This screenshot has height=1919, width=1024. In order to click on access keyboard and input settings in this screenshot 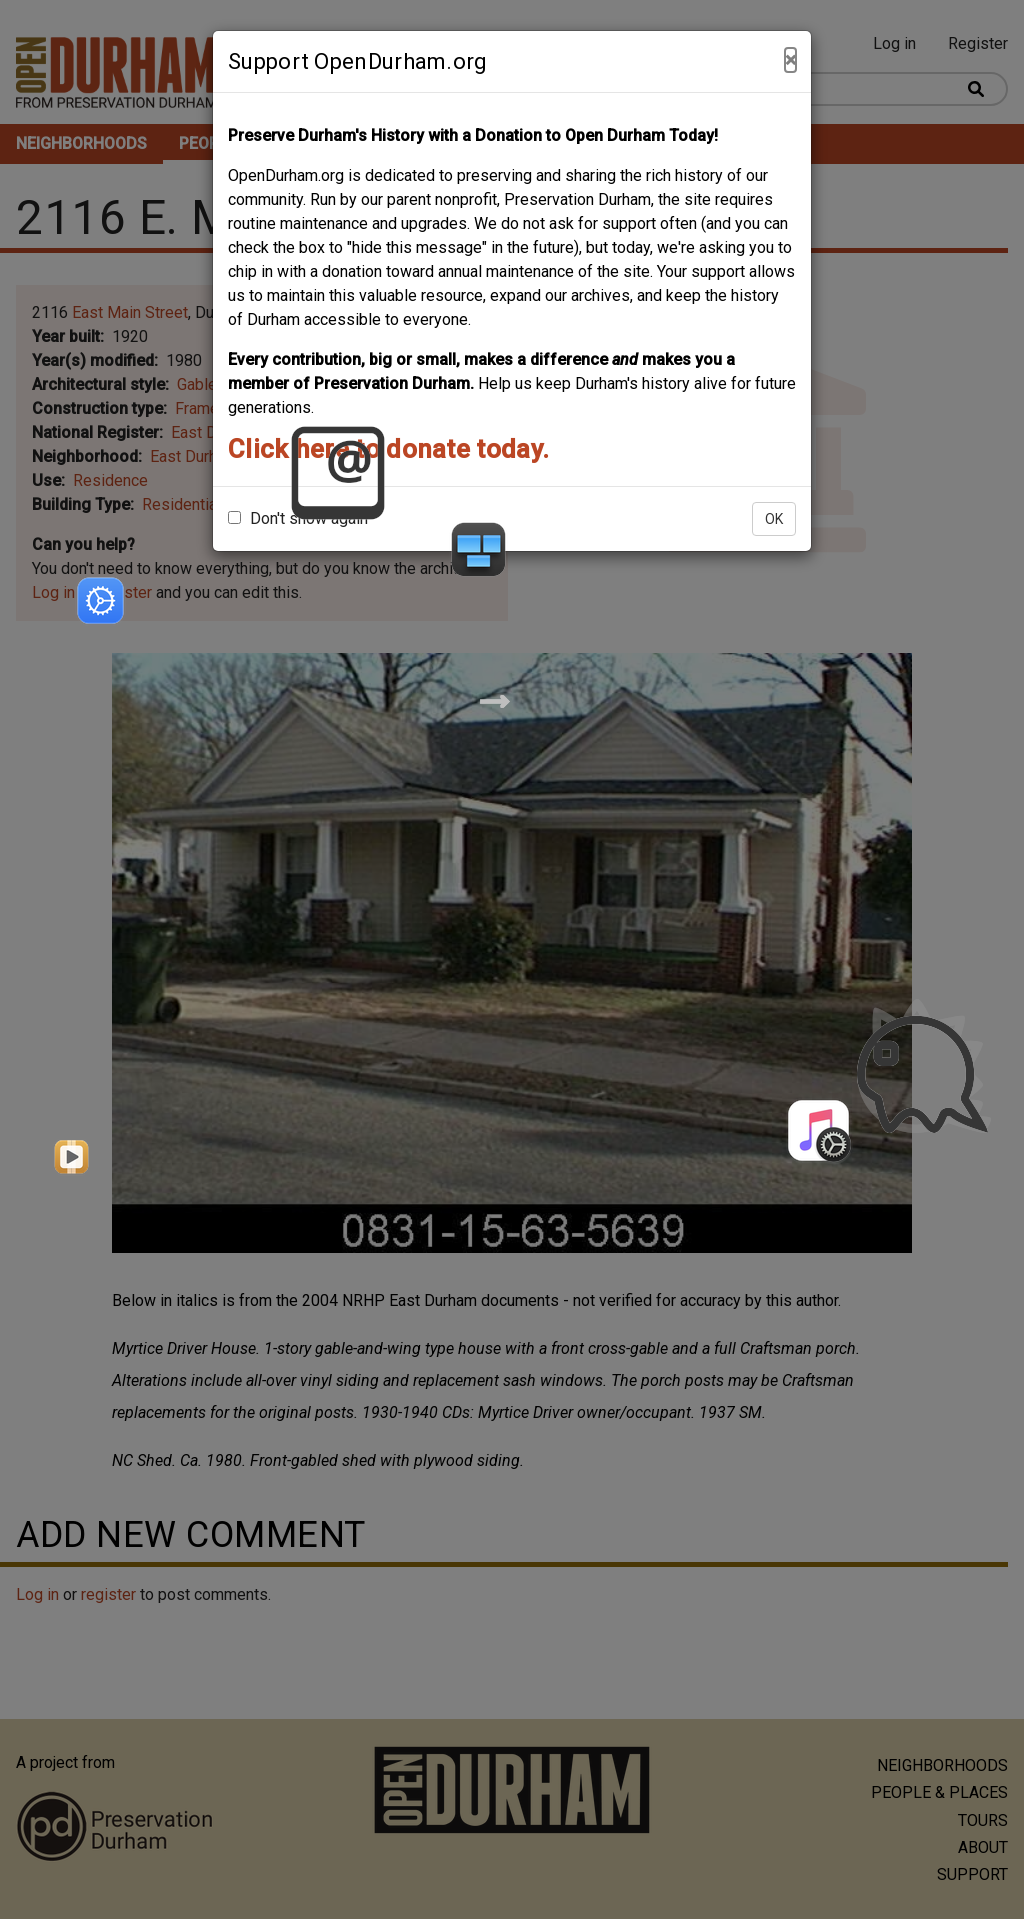, I will do `click(338, 473)`.